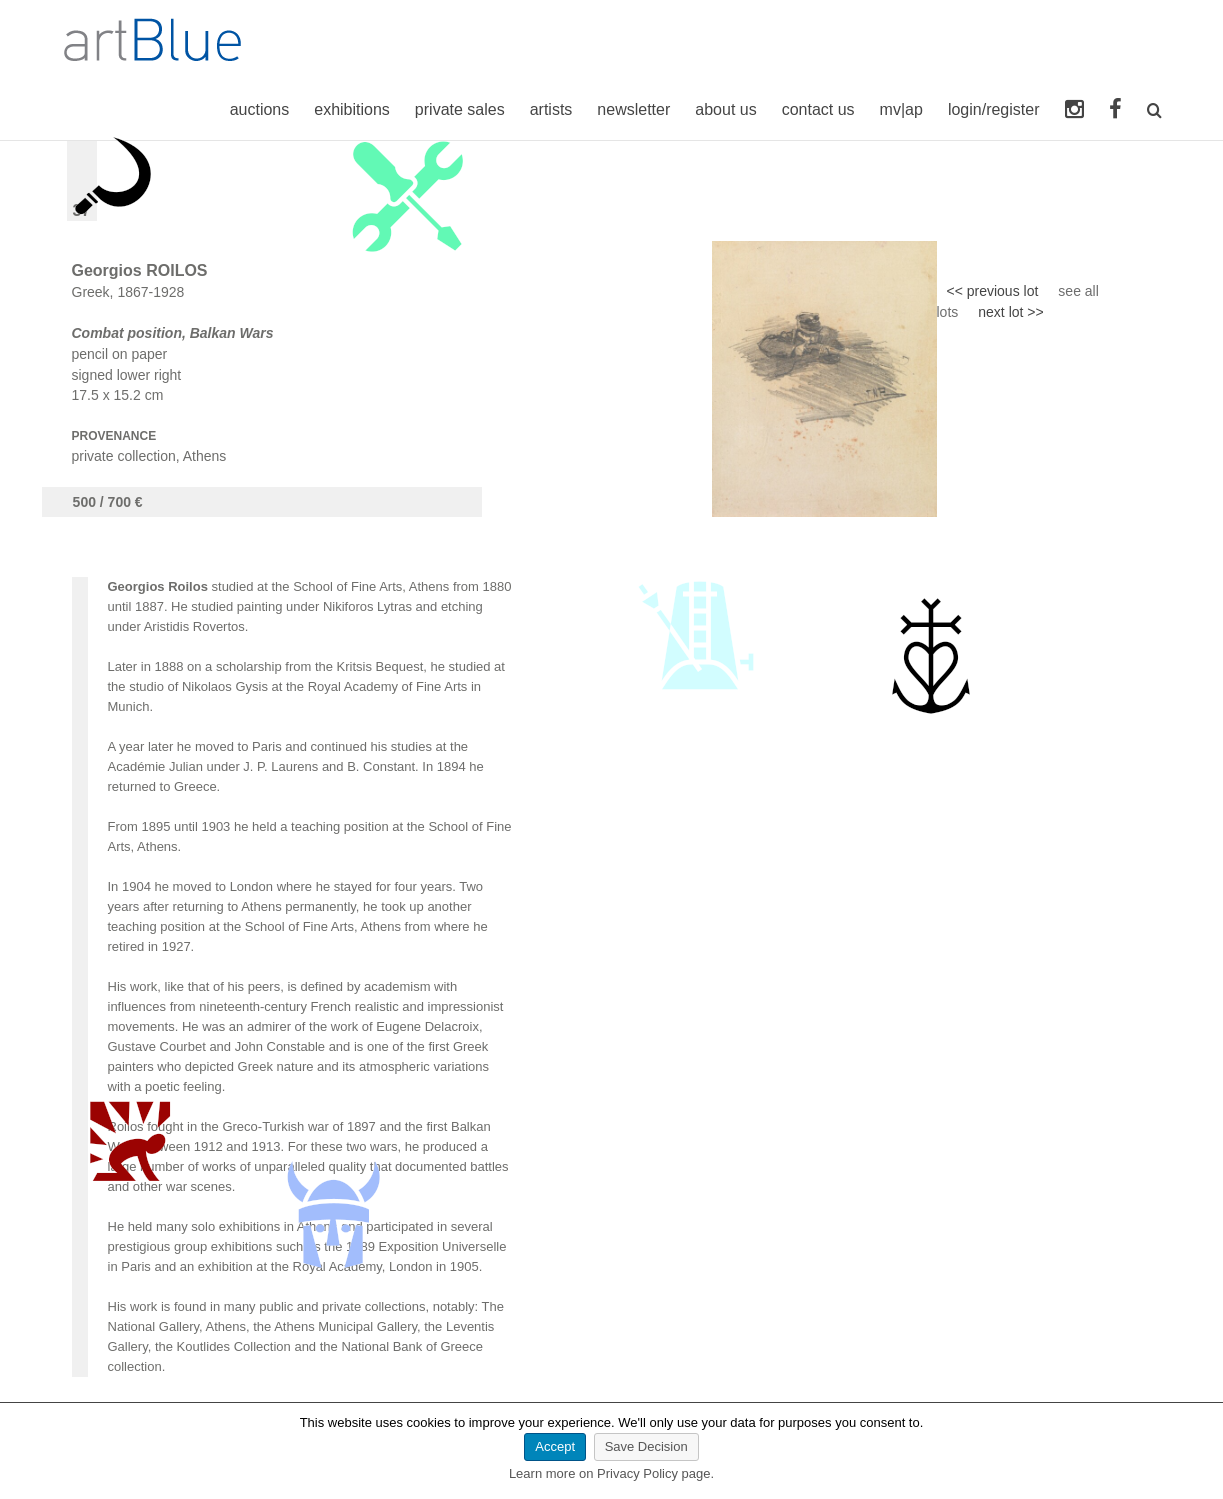  What do you see at coordinates (700, 628) in the screenshot?
I see `set tempo or timing for music playback` at bounding box center [700, 628].